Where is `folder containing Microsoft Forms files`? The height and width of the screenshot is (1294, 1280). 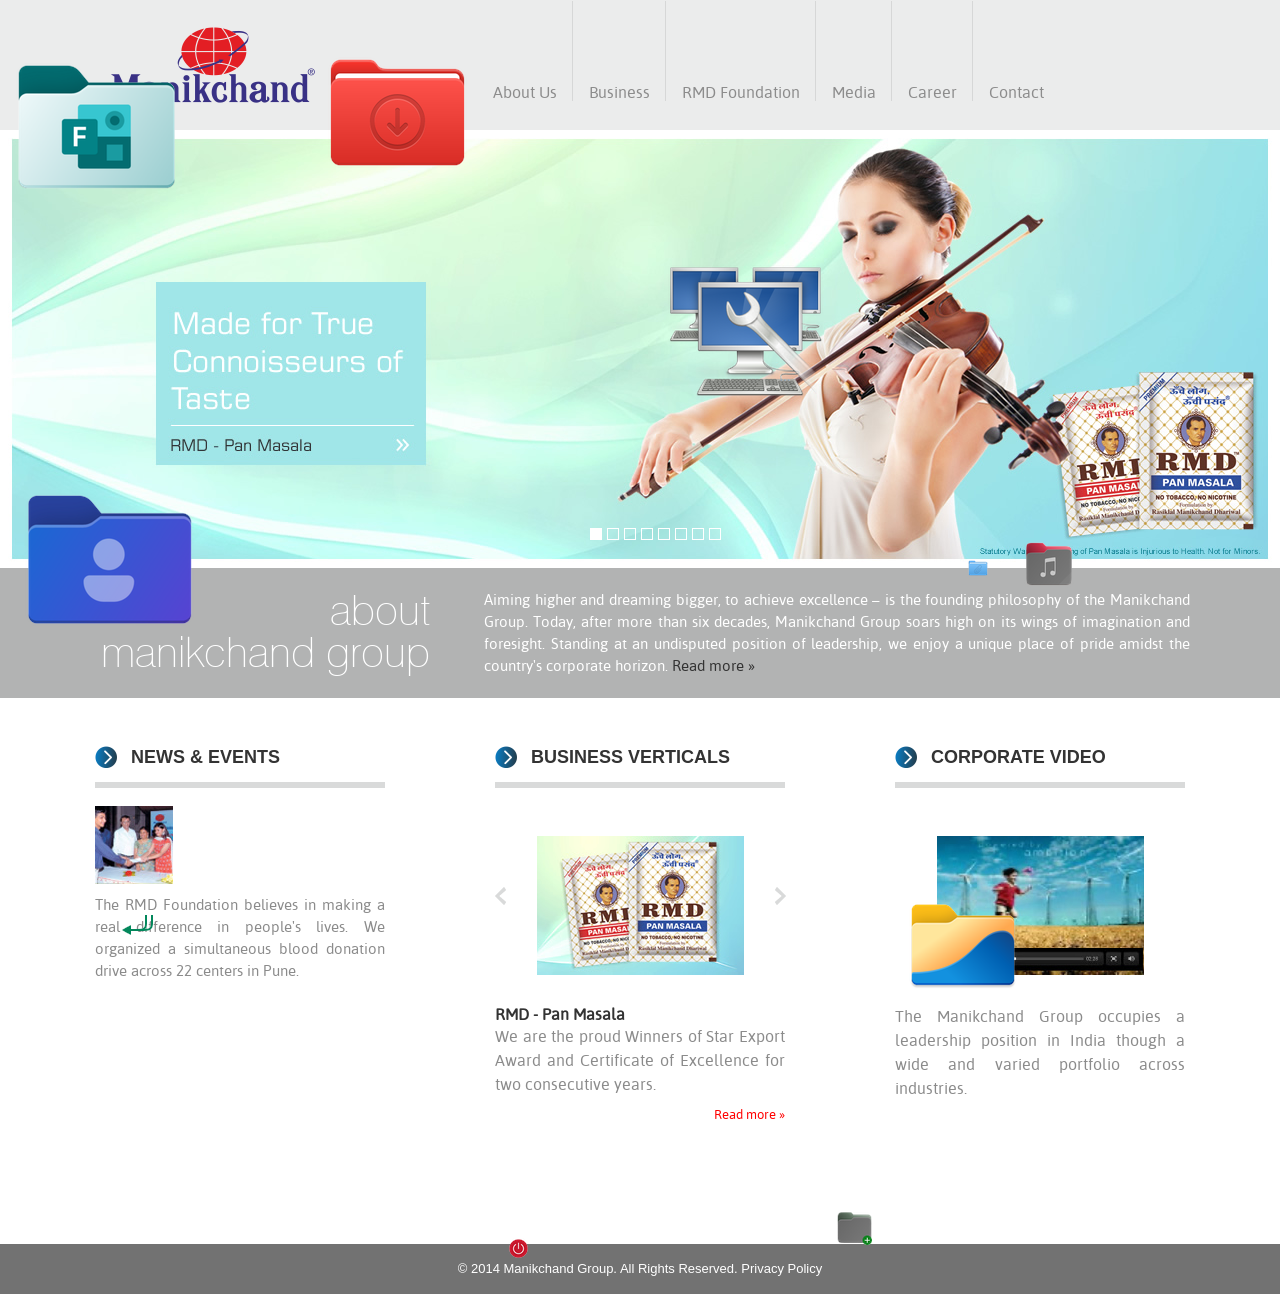 folder containing Microsoft Forms files is located at coordinates (96, 131).